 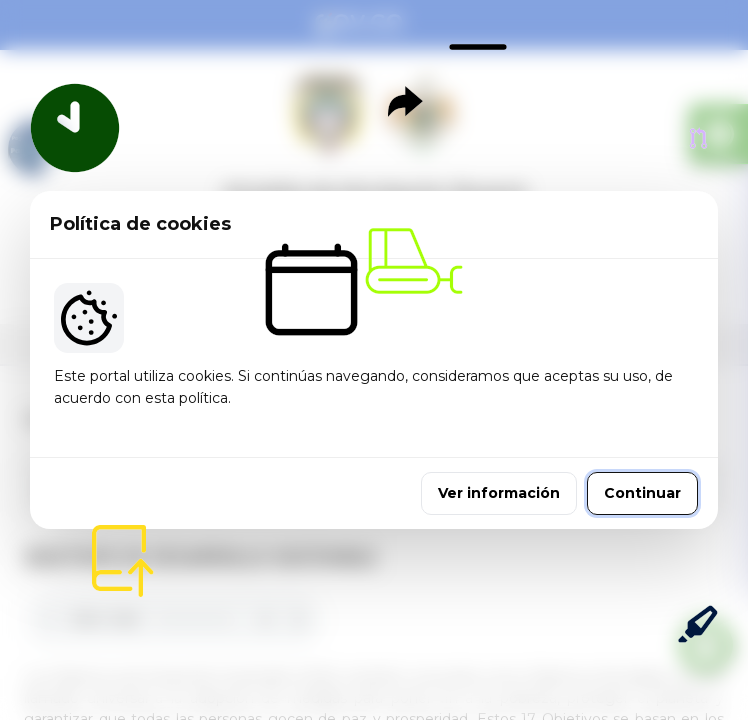 What do you see at coordinates (478, 47) in the screenshot?
I see `remove an item from a list` at bounding box center [478, 47].